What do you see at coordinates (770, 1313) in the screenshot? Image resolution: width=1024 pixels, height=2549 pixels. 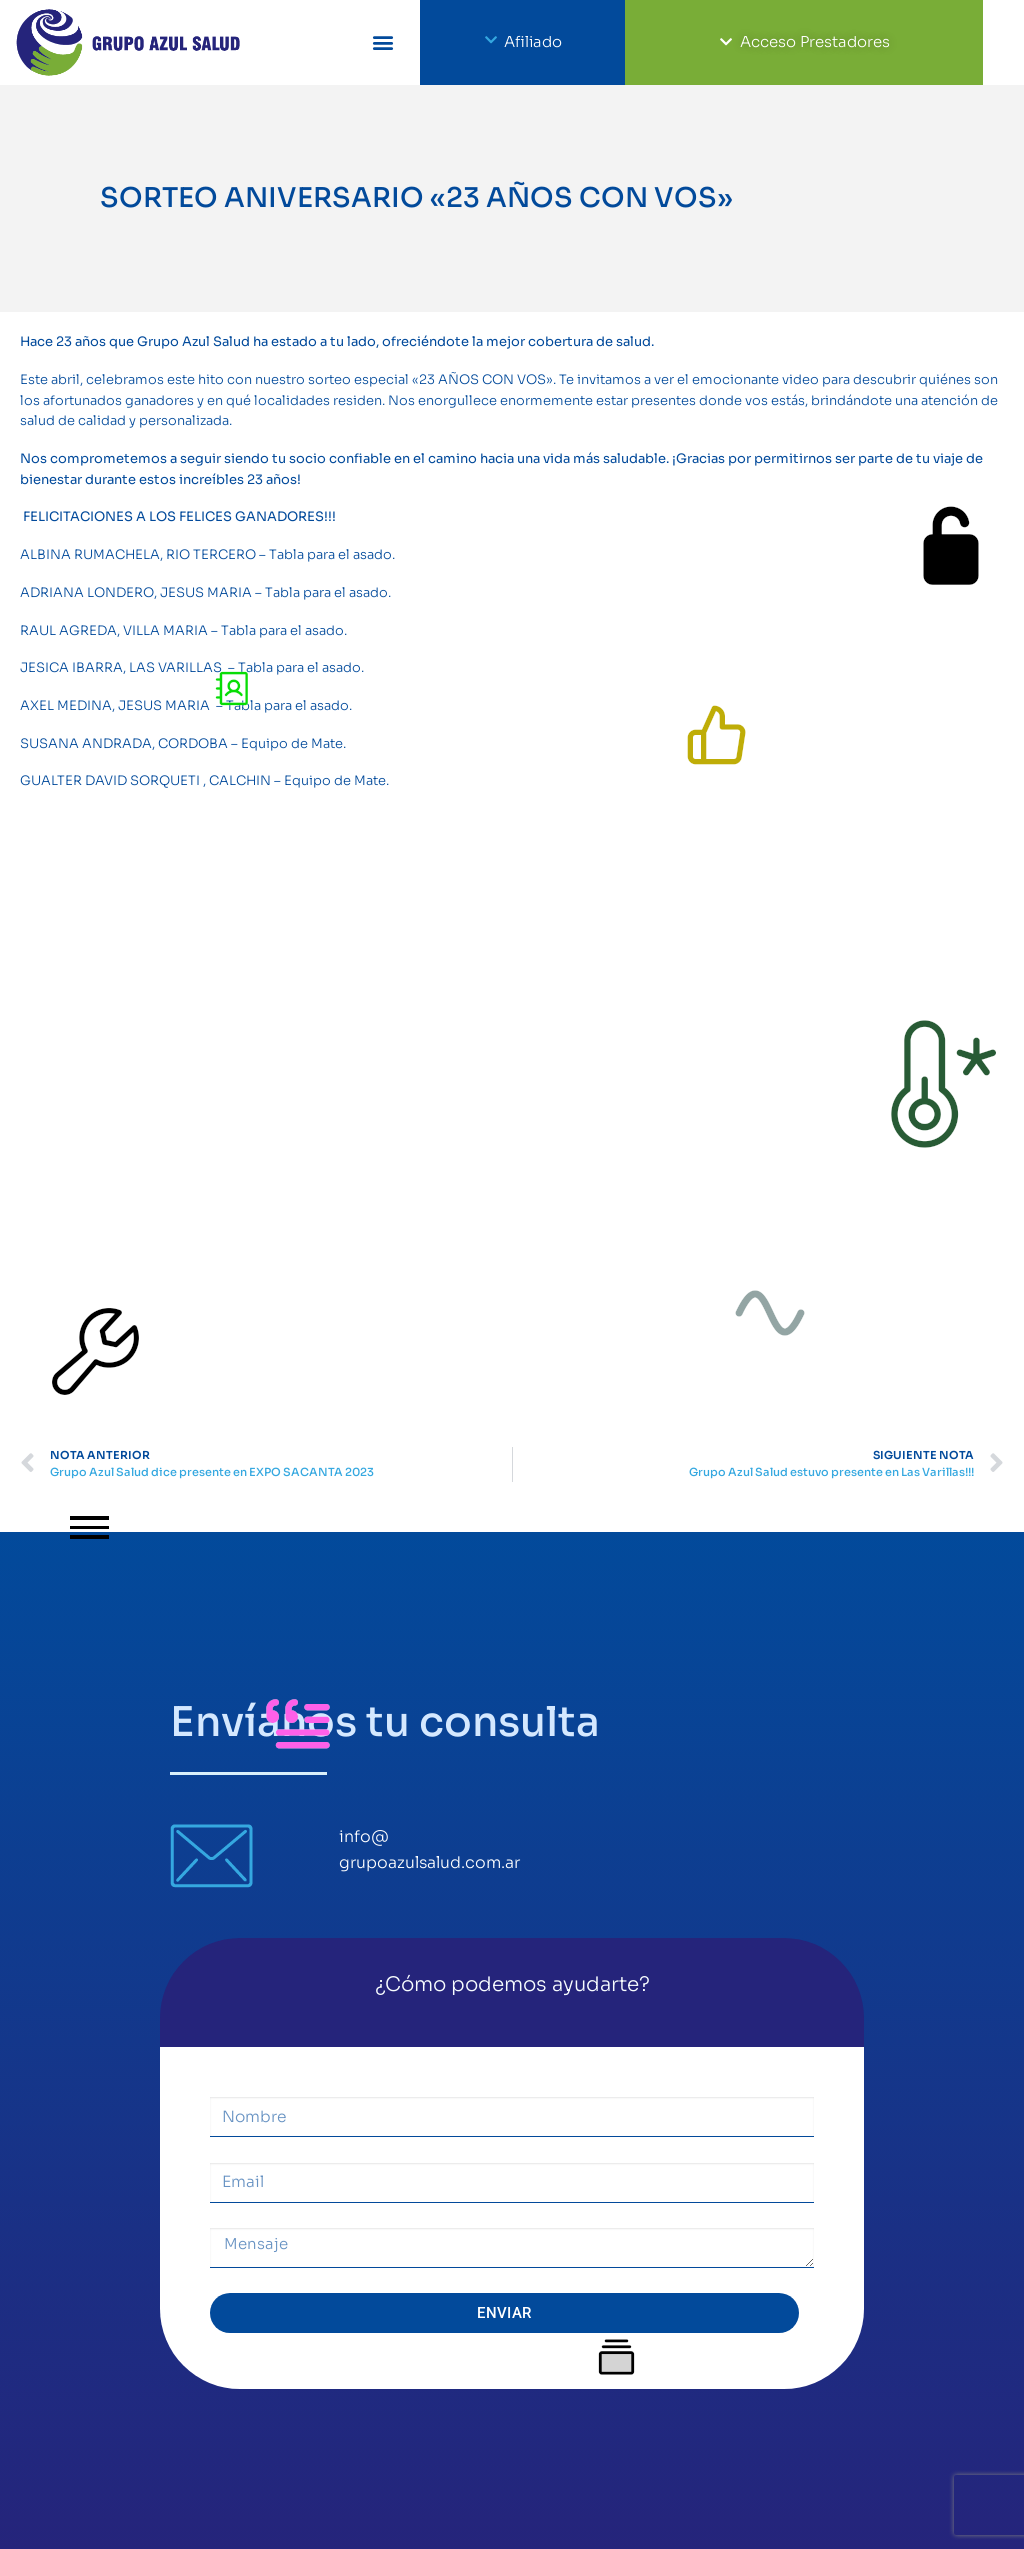 I see `audio or sound wave visualization` at bounding box center [770, 1313].